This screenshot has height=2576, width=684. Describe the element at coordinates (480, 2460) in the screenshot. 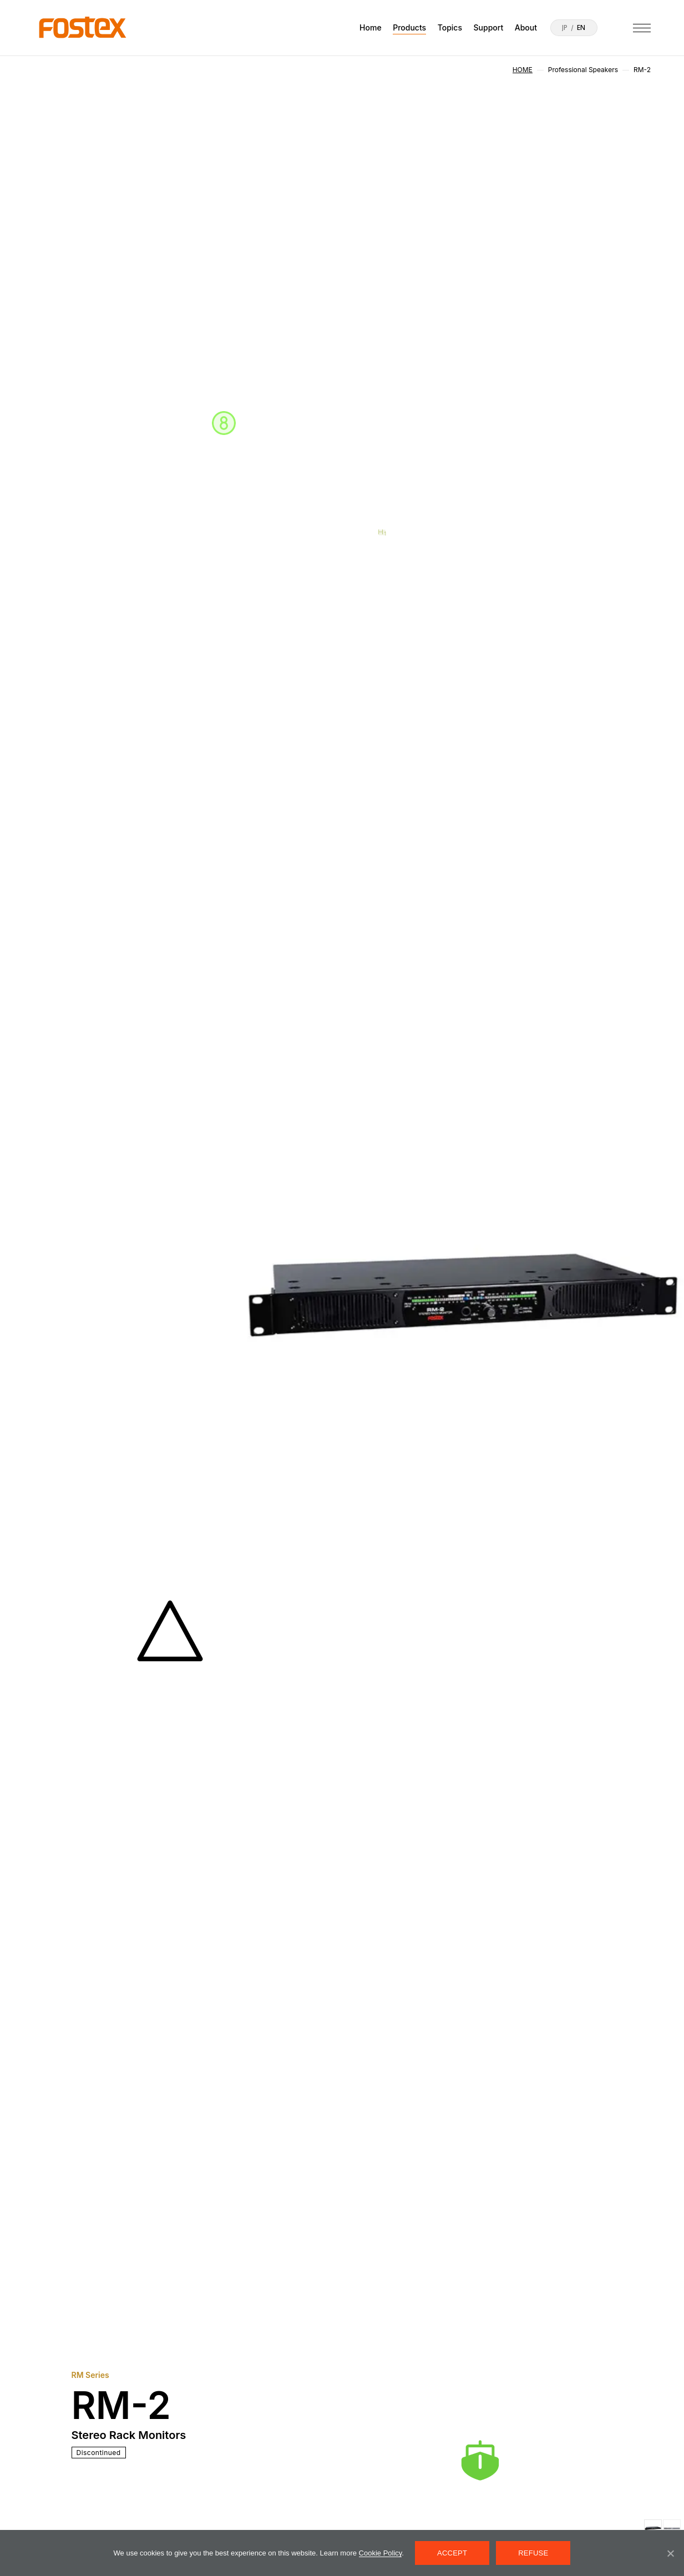

I see `access boat or ferry services` at that location.